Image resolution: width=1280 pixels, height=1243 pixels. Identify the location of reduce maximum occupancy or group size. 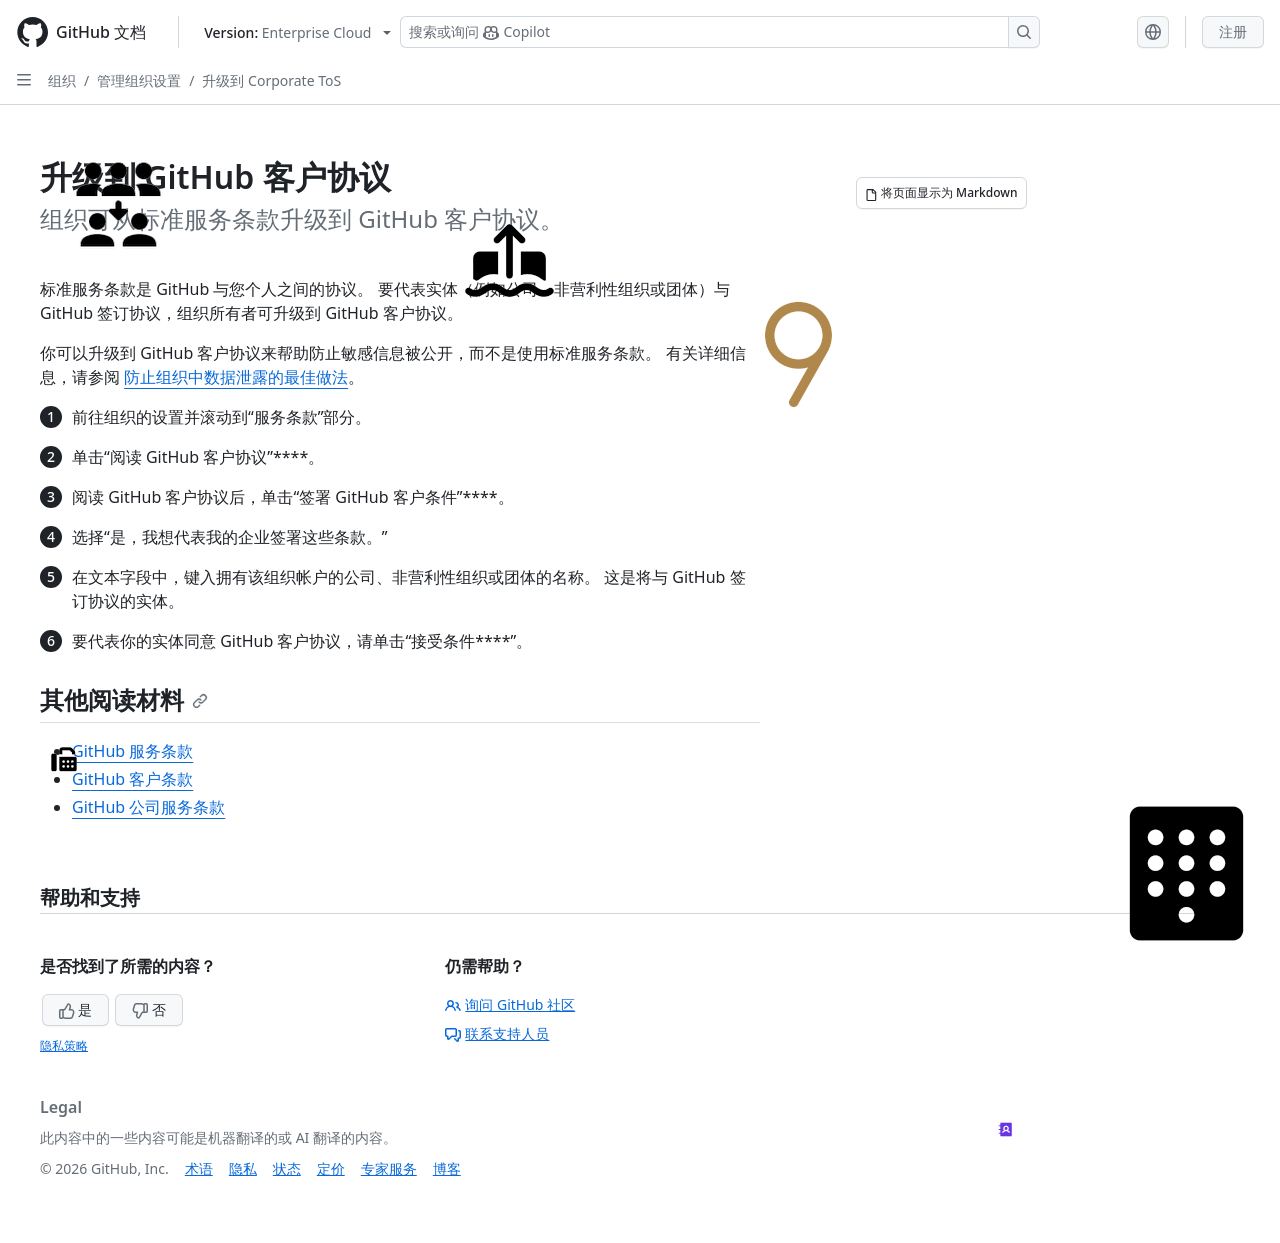
(118, 204).